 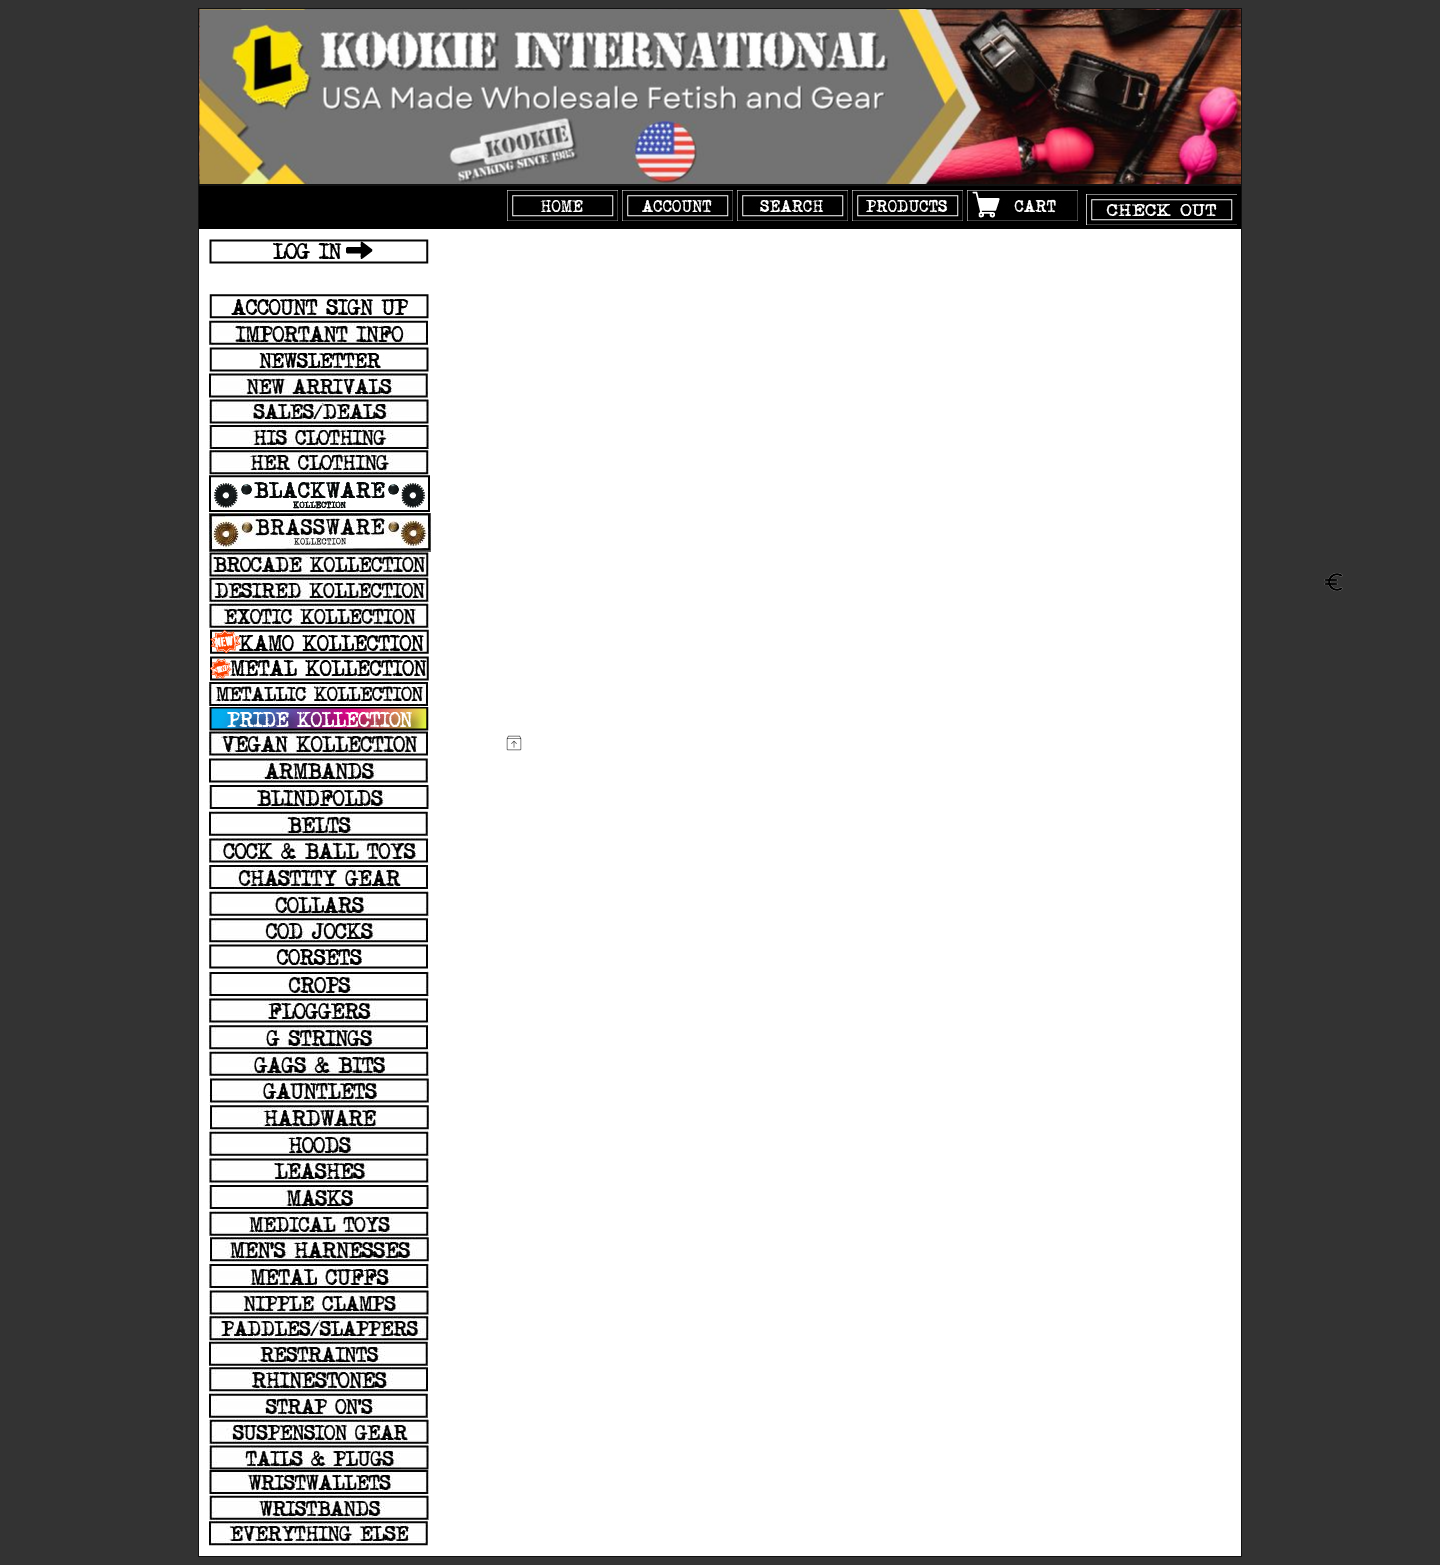 What do you see at coordinates (1334, 582) in the screenshot?
I see `view price in euros` at bounding box center [1334, 582].